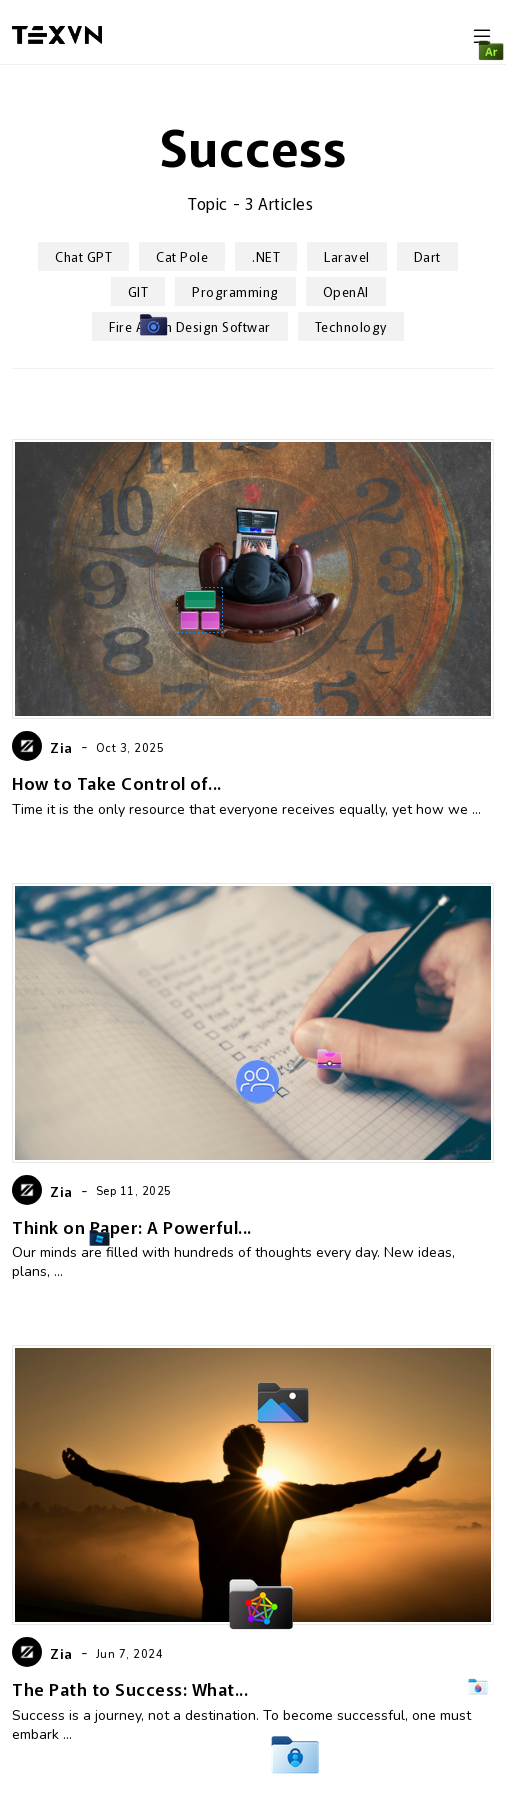 This screenshot has width=506, height=1808. I want to click on open ionic framework project folder, so click(153, 325).